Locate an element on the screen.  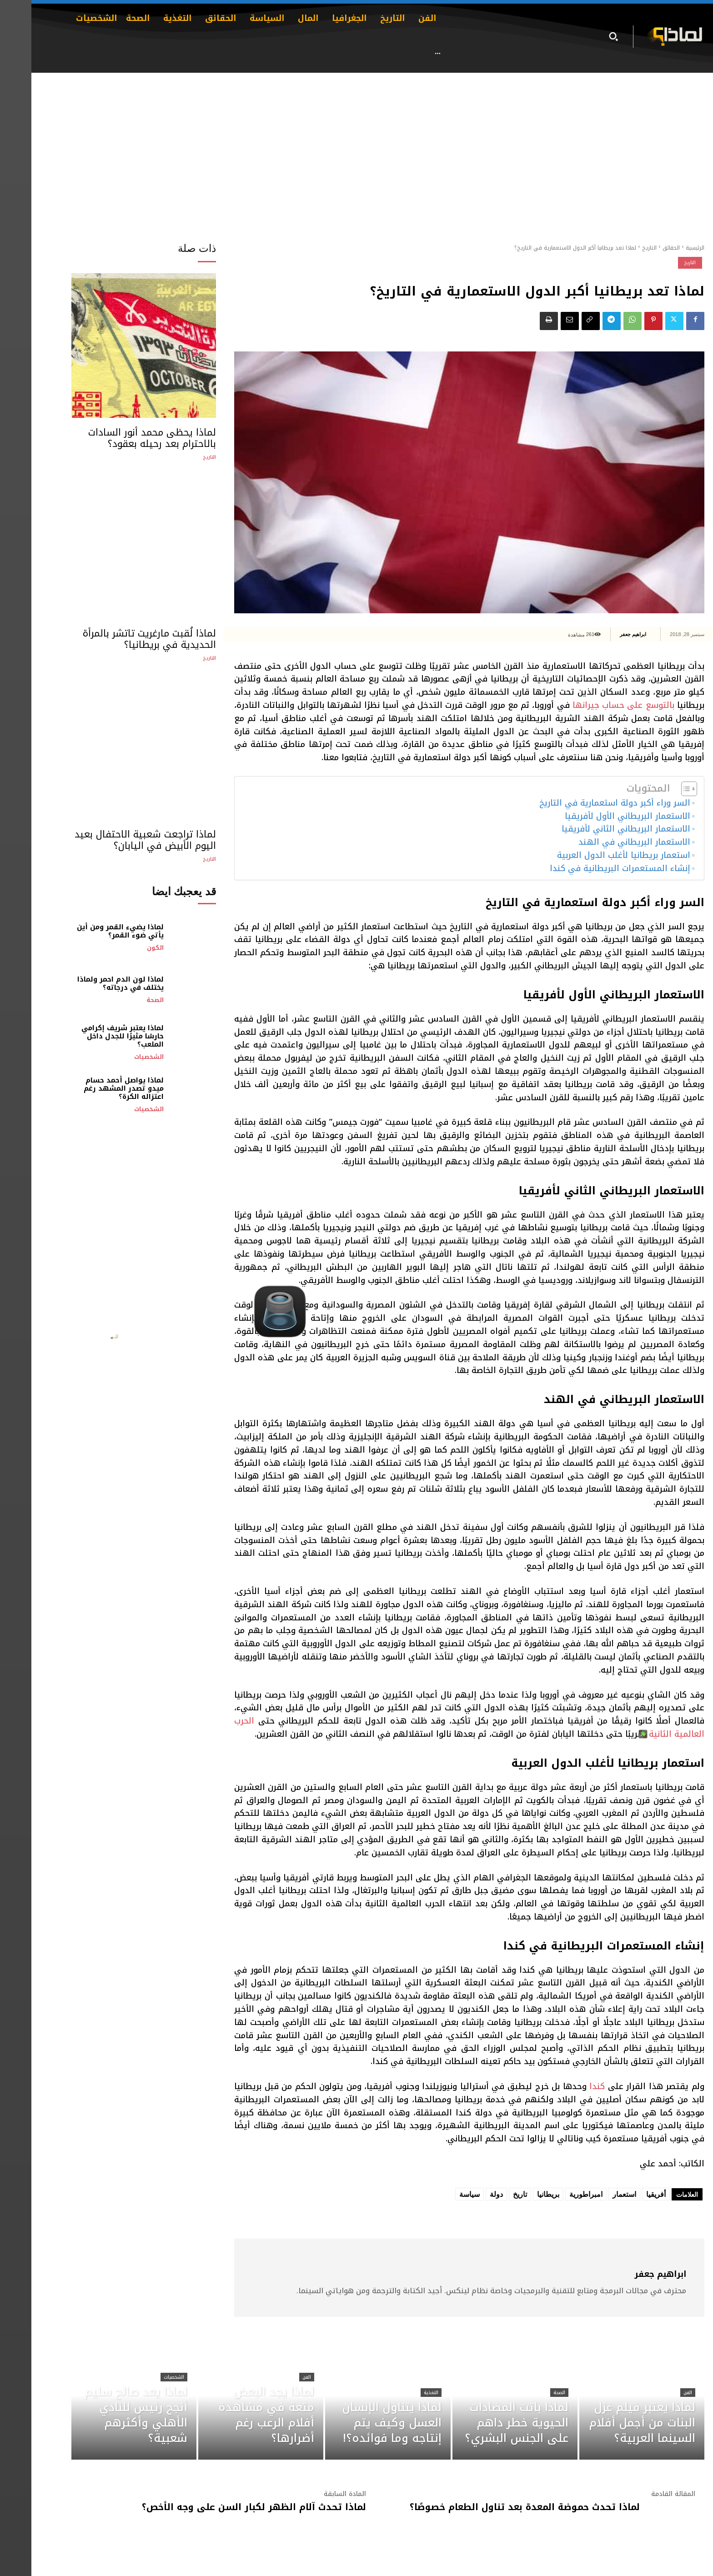
open Preview app to view images and PDFs is located at coordinates (280, 1311).